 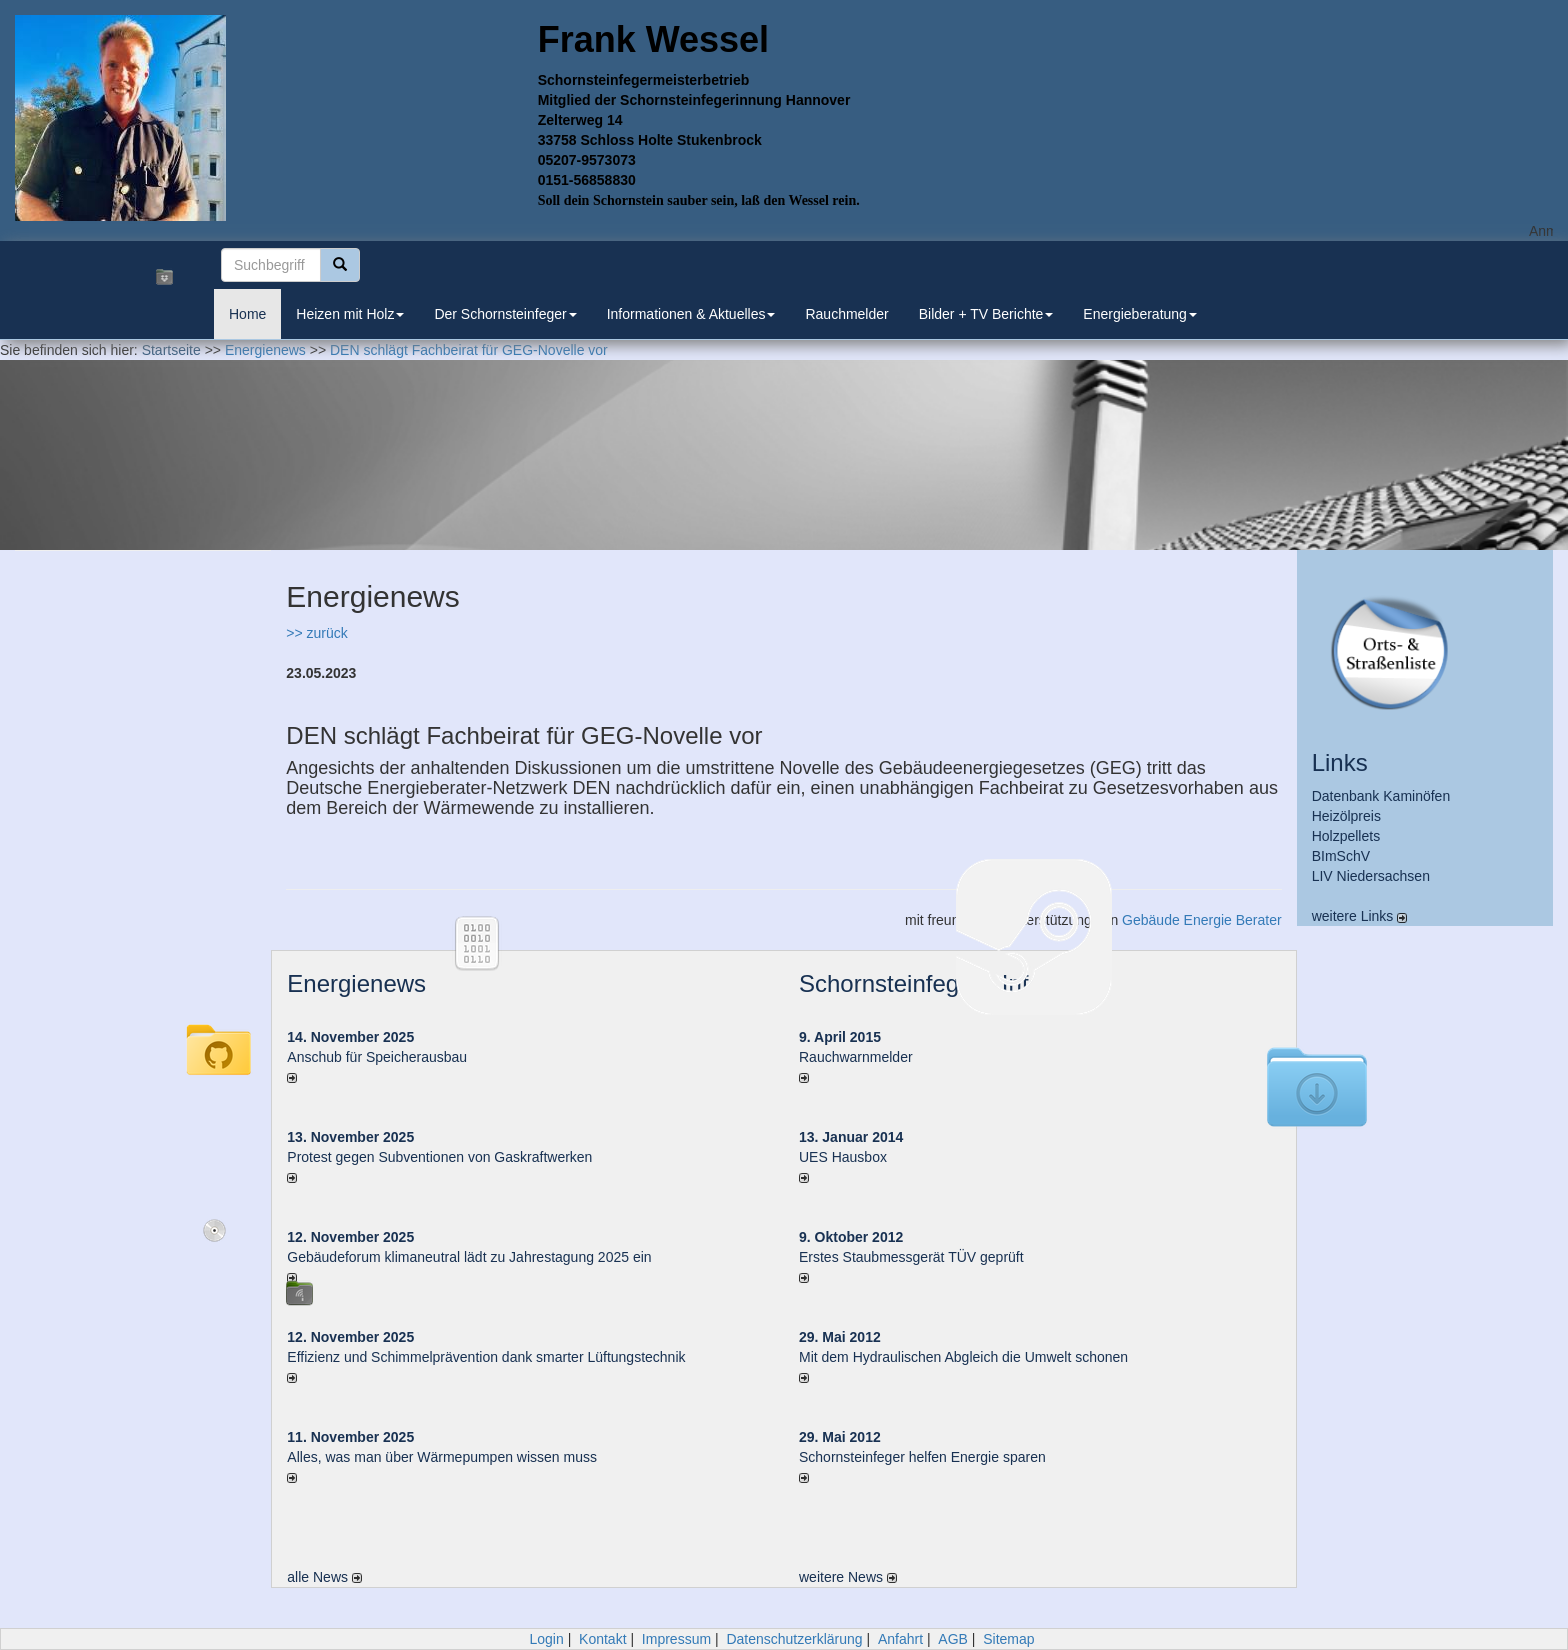 What do you see at coordinates (1317, 1087) in the screenshot?
I see `open downloads folder` at bounding box center [1317, 1087].